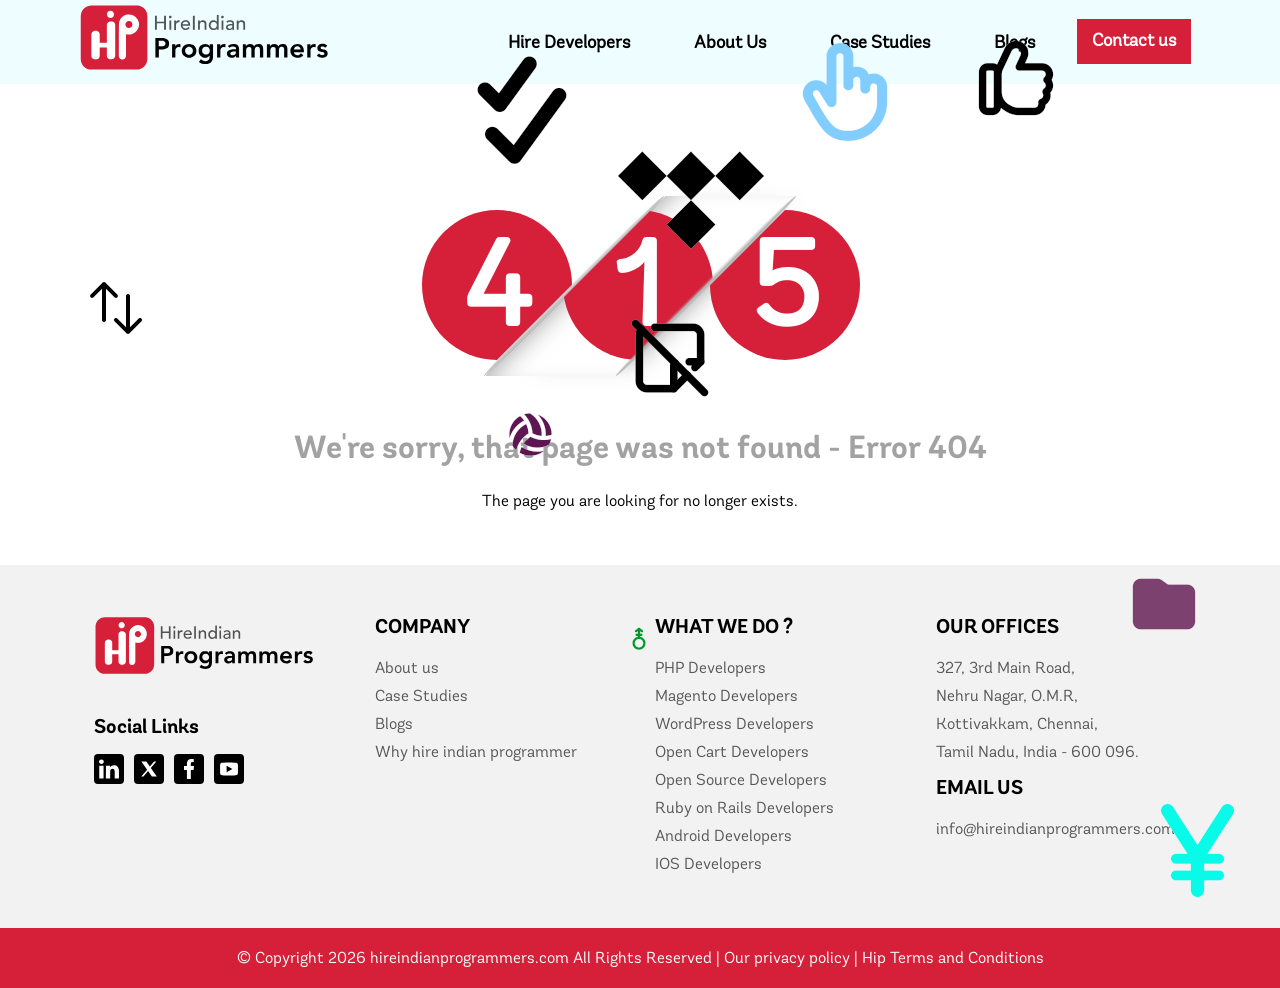  What do you see at coordinates (530, 434) in the screenshot?
I see `volleyball sports category or activity` at bounding box center [530, 434].